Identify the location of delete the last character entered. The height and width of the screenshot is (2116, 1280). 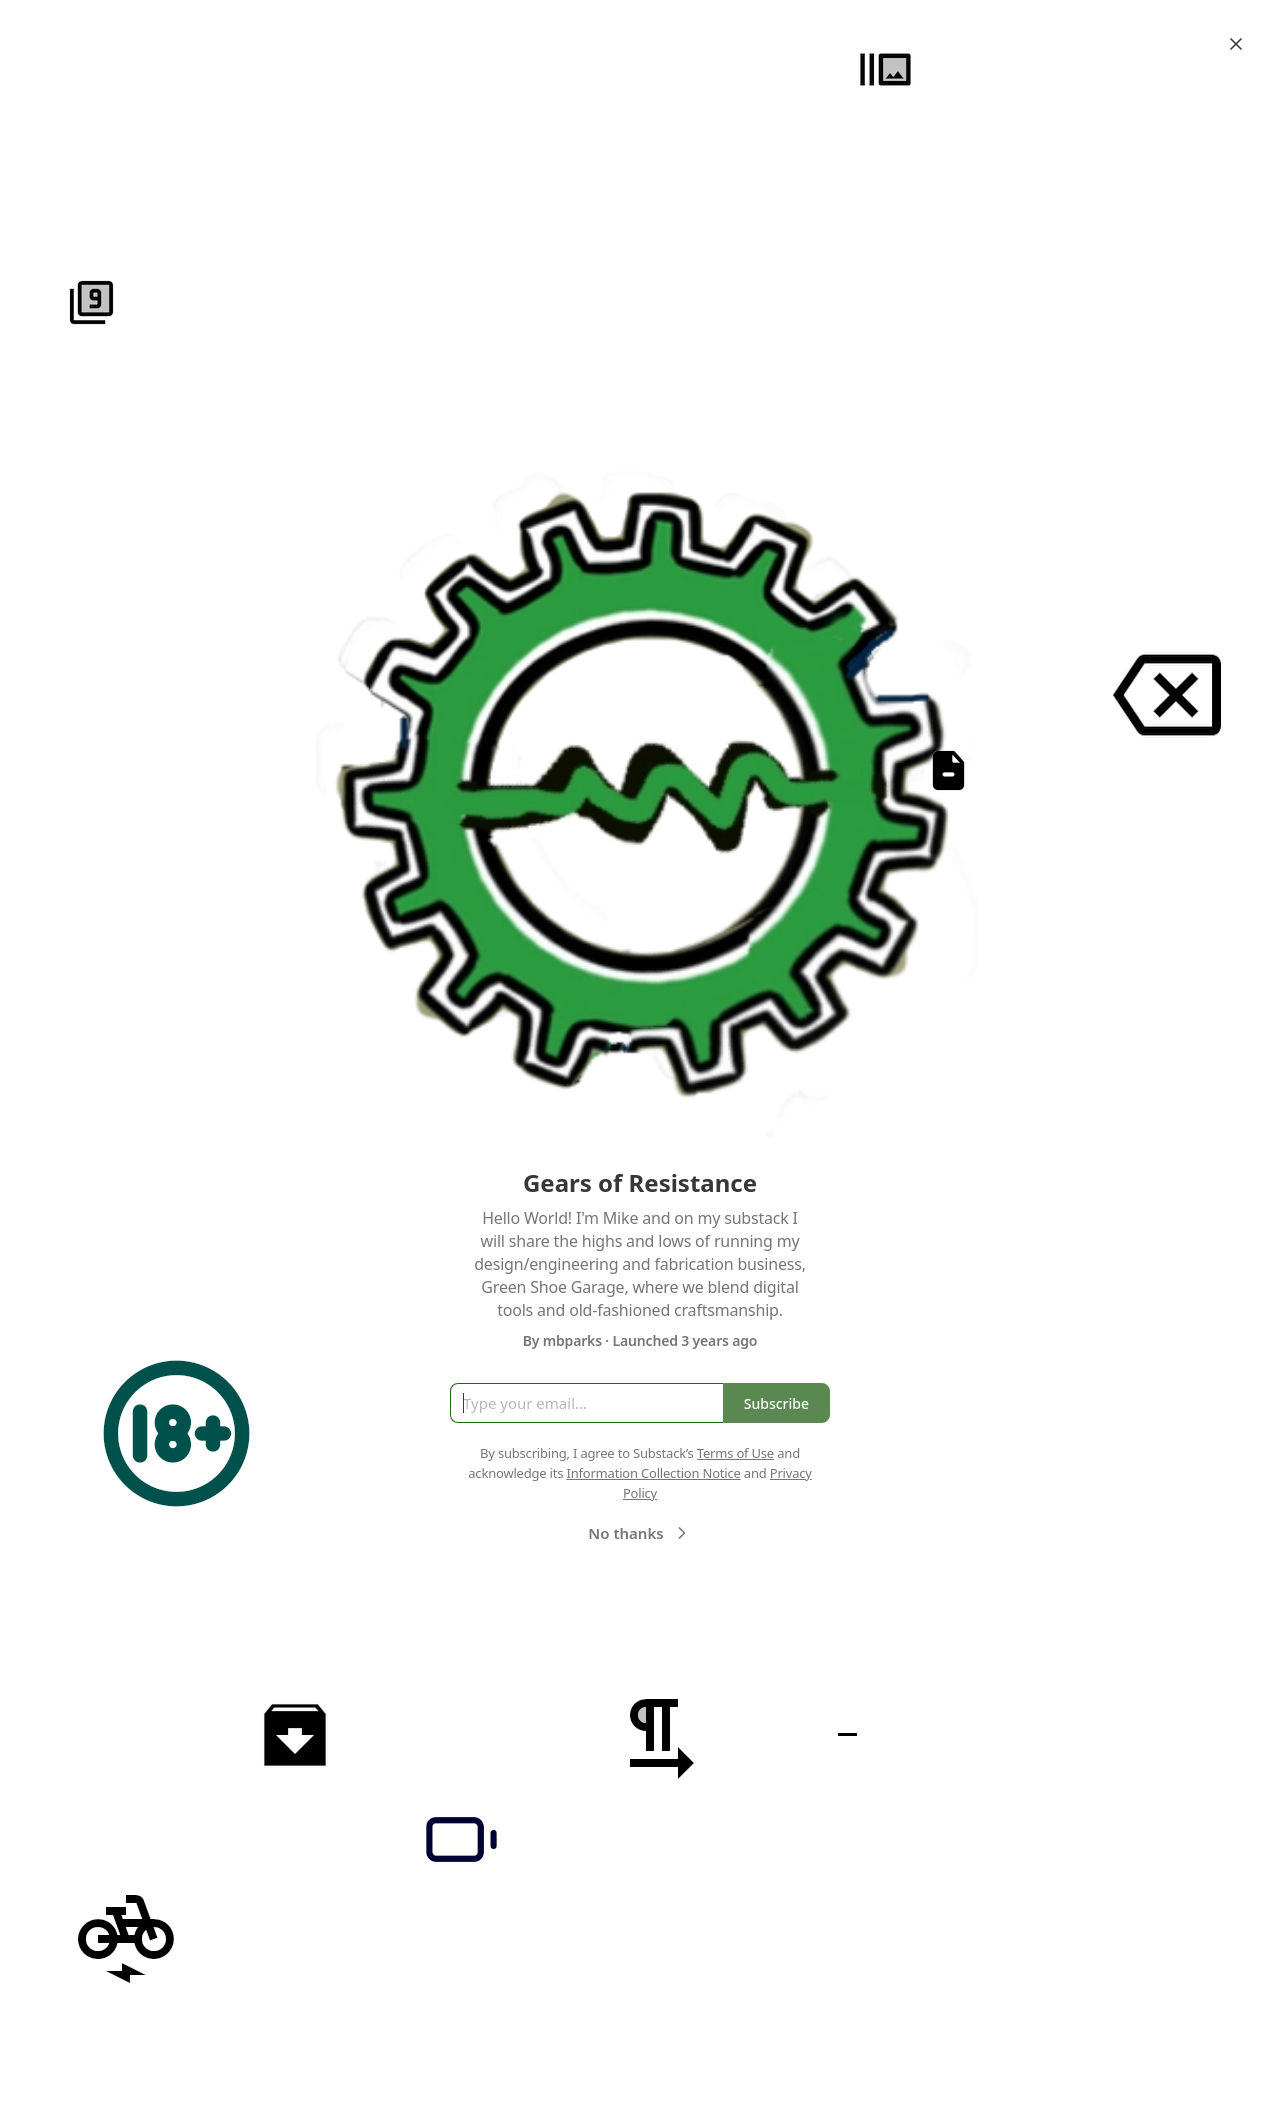
(1167, 695).